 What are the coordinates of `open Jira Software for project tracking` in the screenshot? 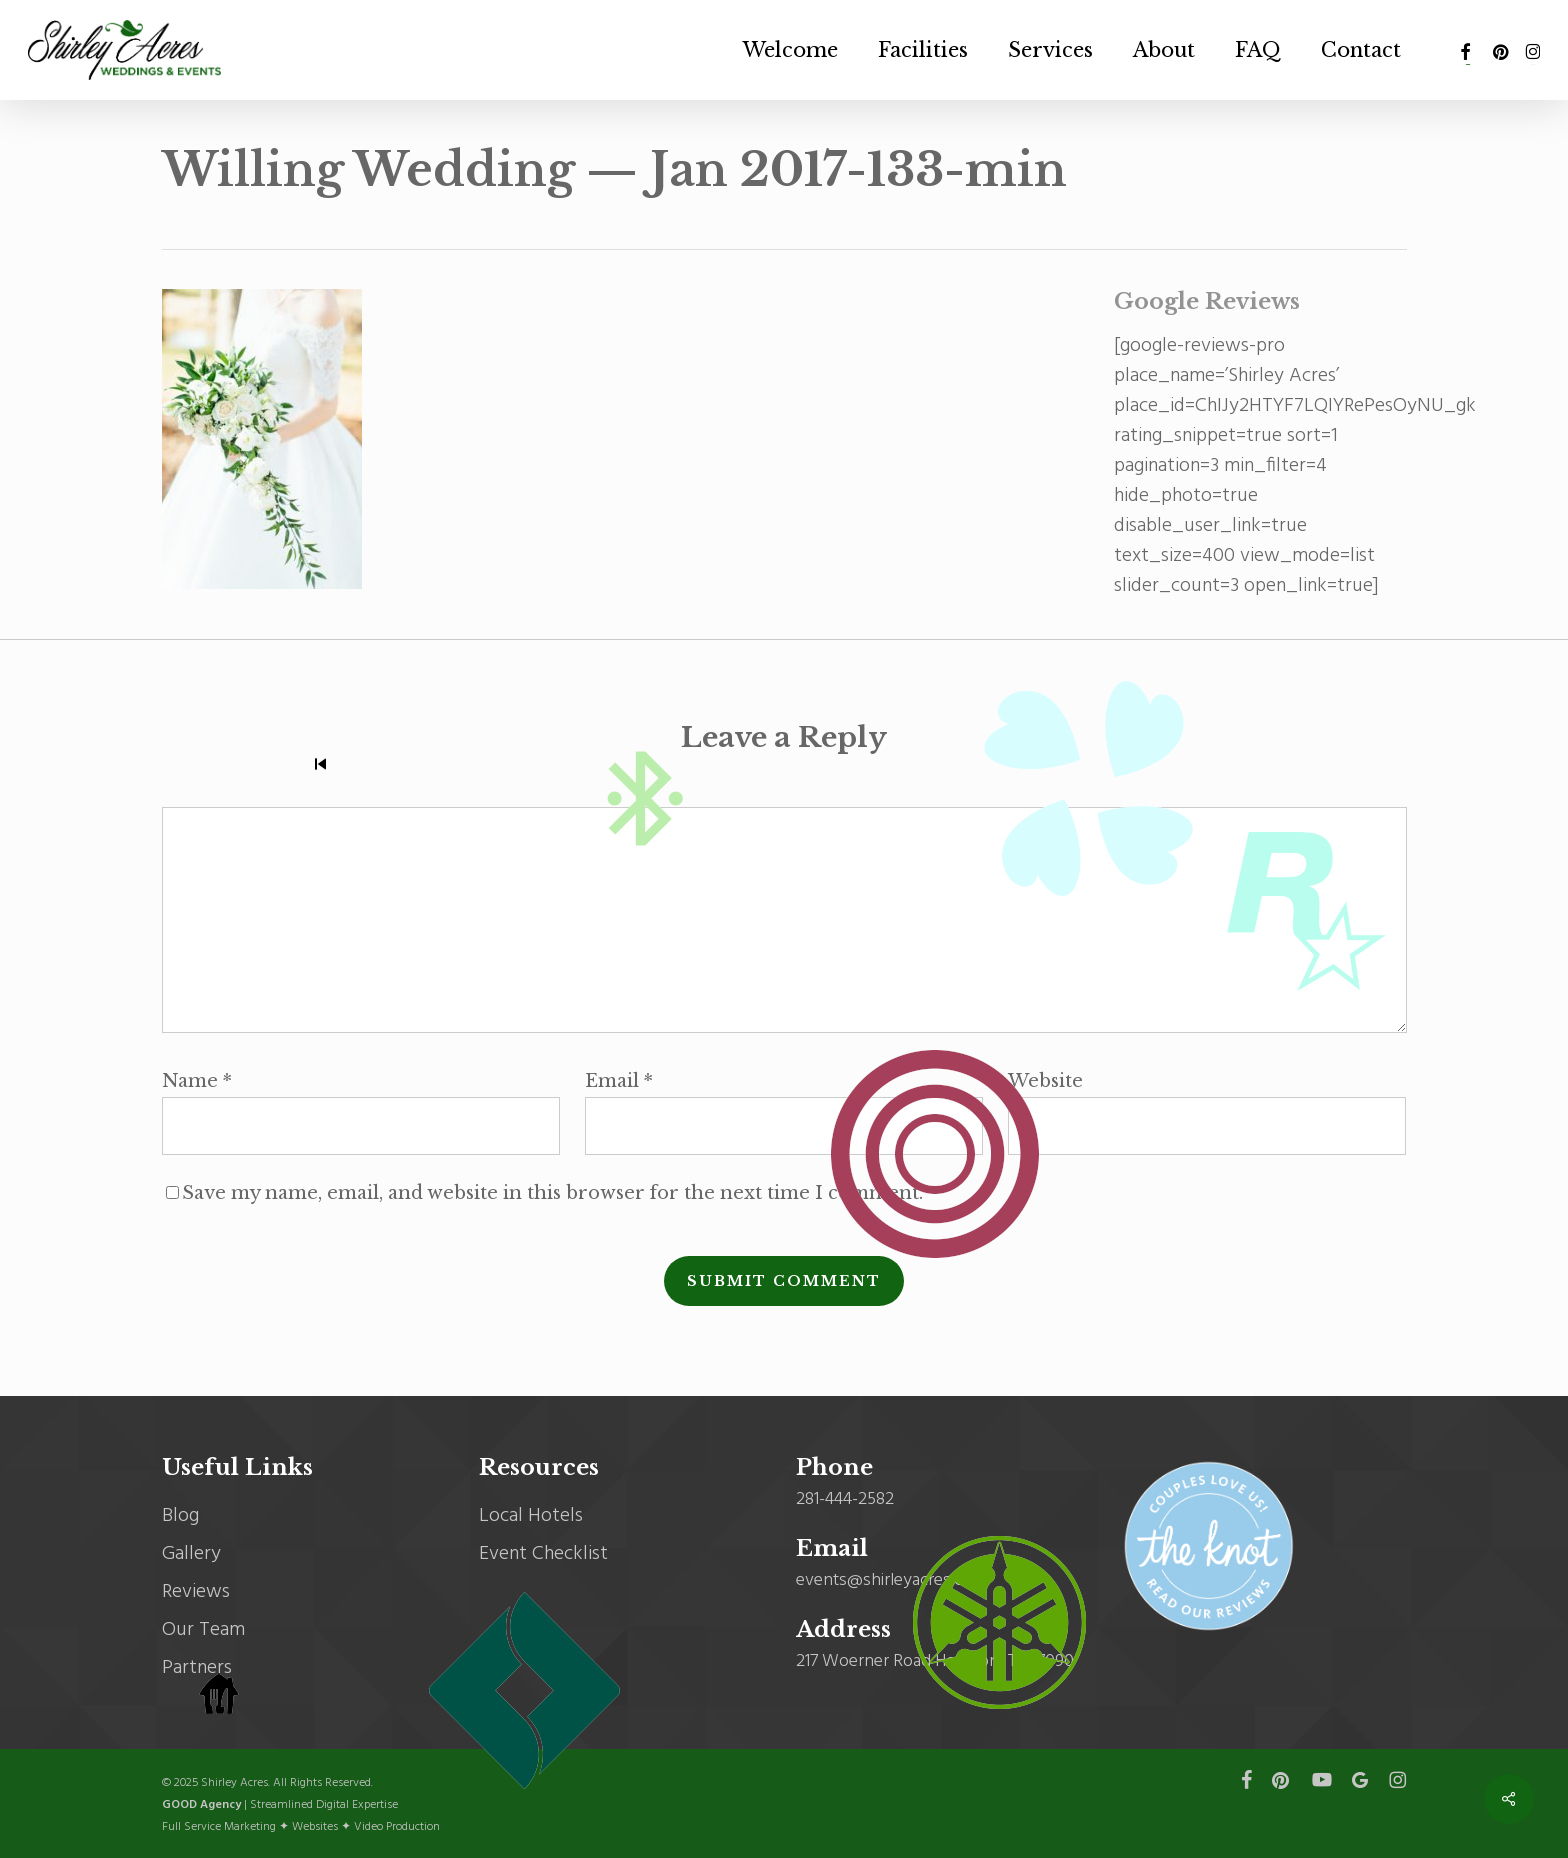 It's located at (524, 1690).